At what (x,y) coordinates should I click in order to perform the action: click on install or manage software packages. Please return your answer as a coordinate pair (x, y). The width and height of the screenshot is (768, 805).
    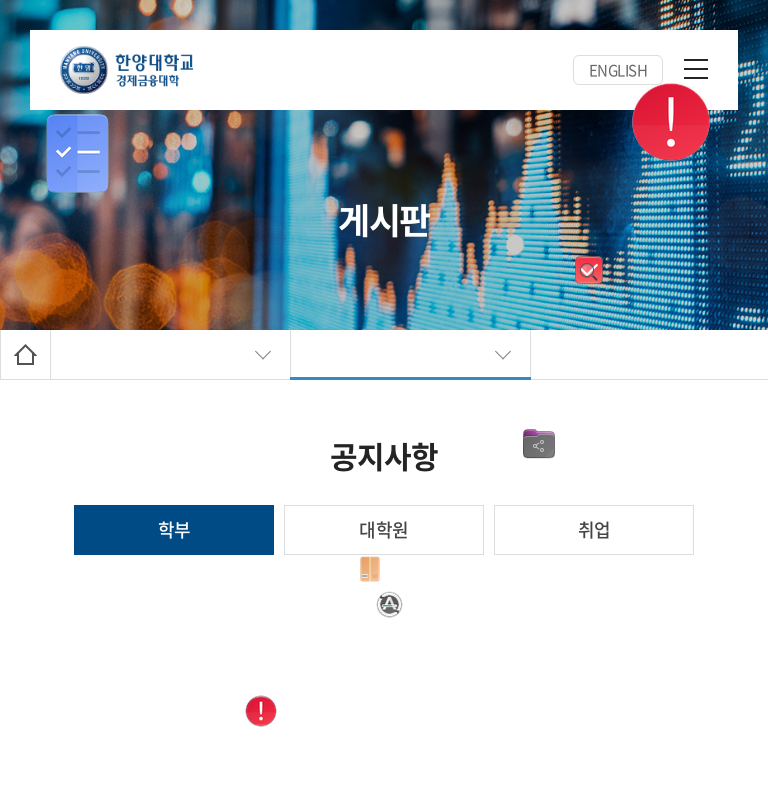
    Looking at the image, I should click on (370, 569).